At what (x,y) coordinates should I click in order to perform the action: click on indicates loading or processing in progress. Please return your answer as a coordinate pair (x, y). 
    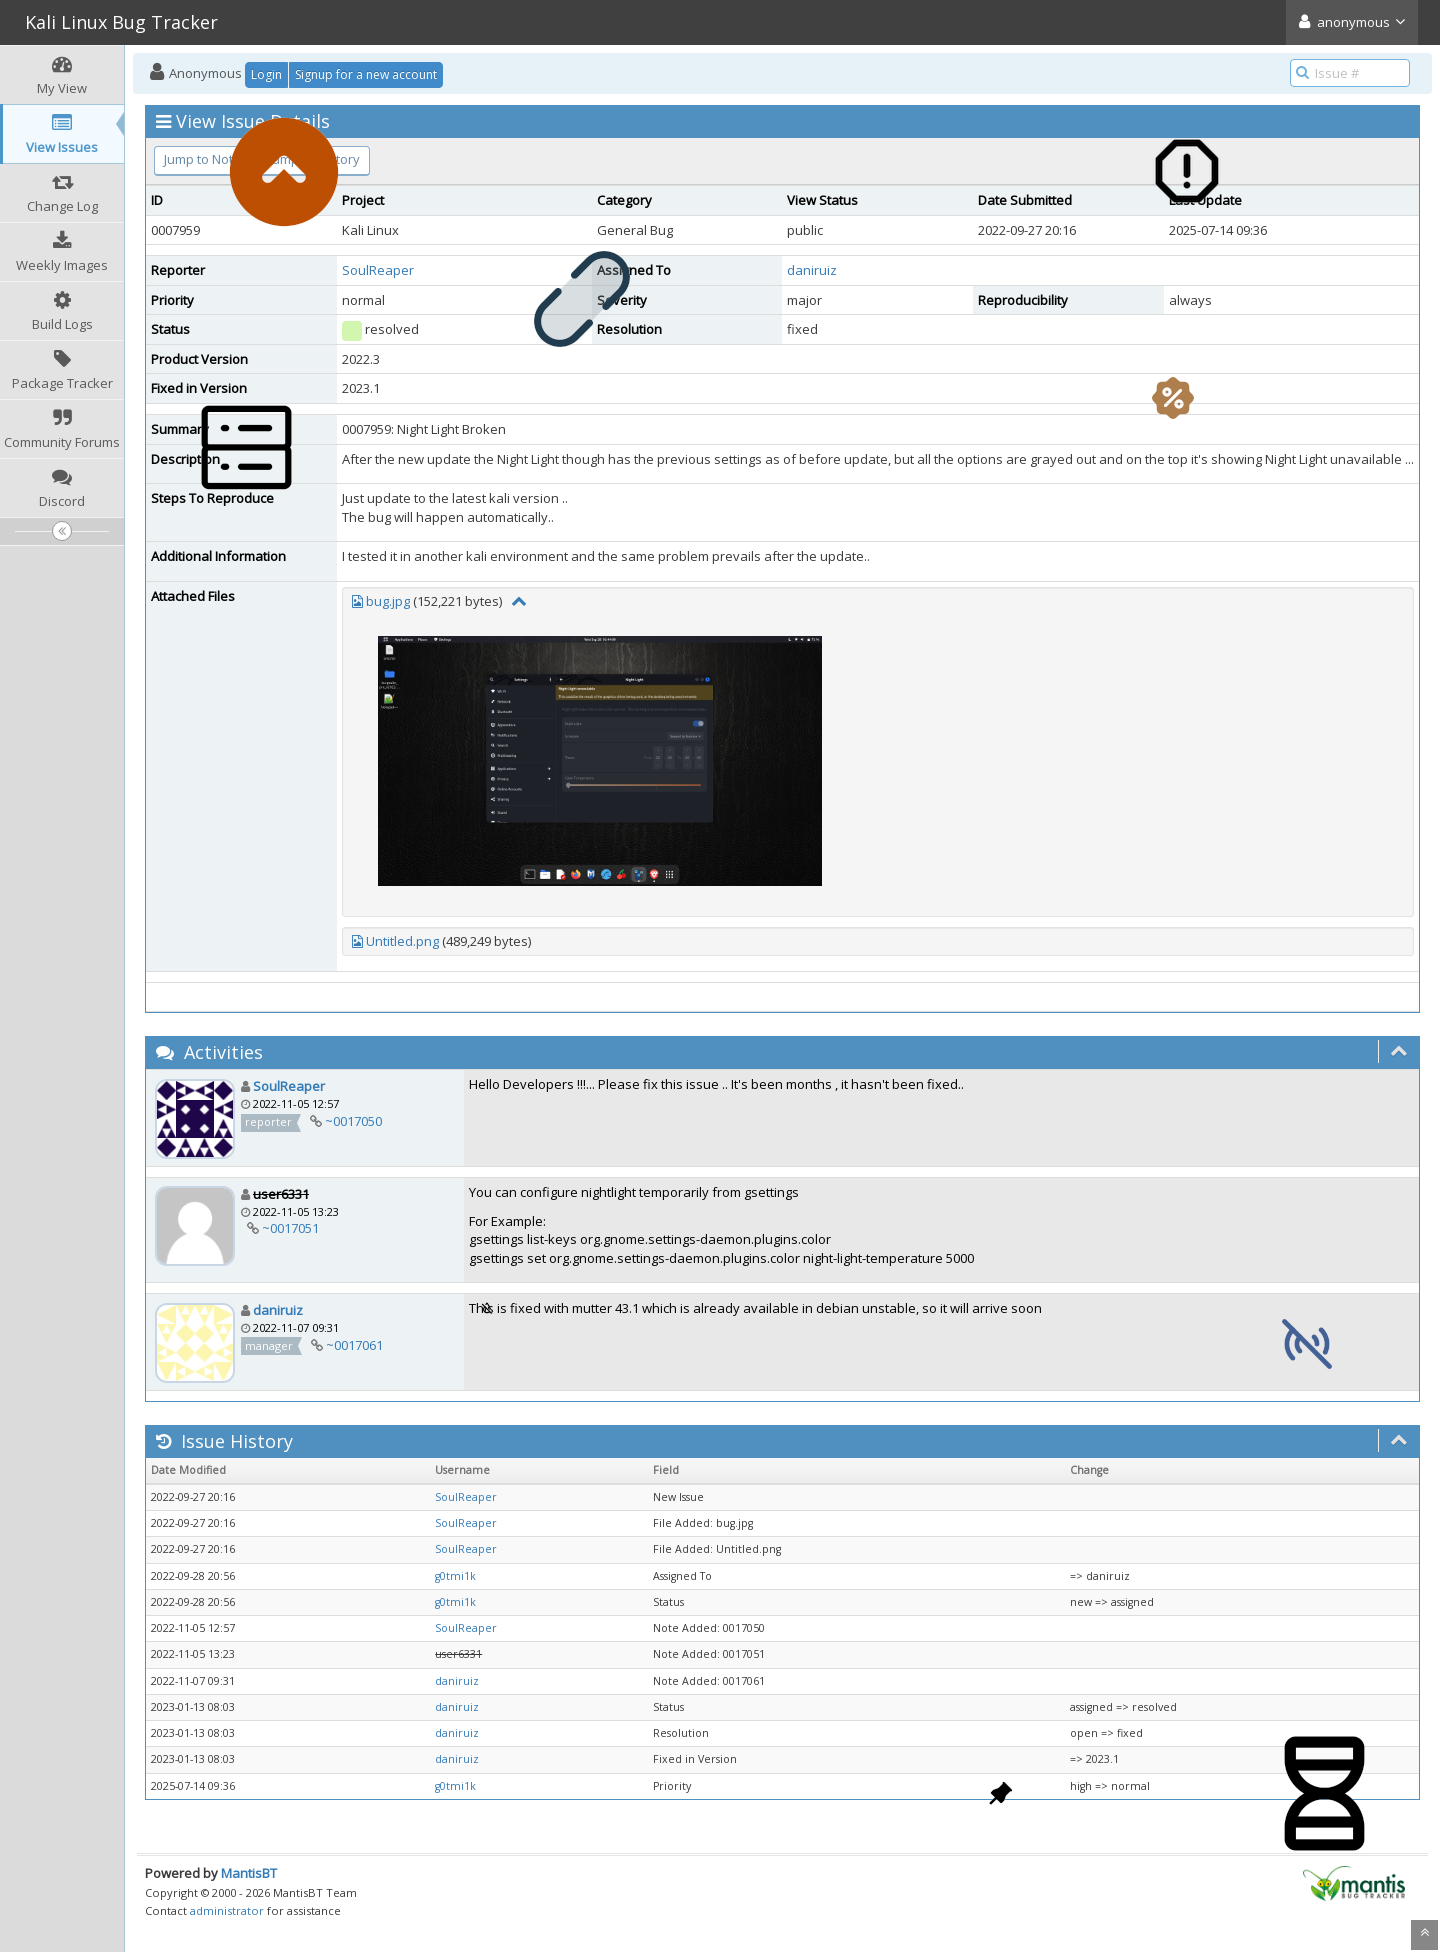
    Looking at the image, I should click on (1324, 1793).